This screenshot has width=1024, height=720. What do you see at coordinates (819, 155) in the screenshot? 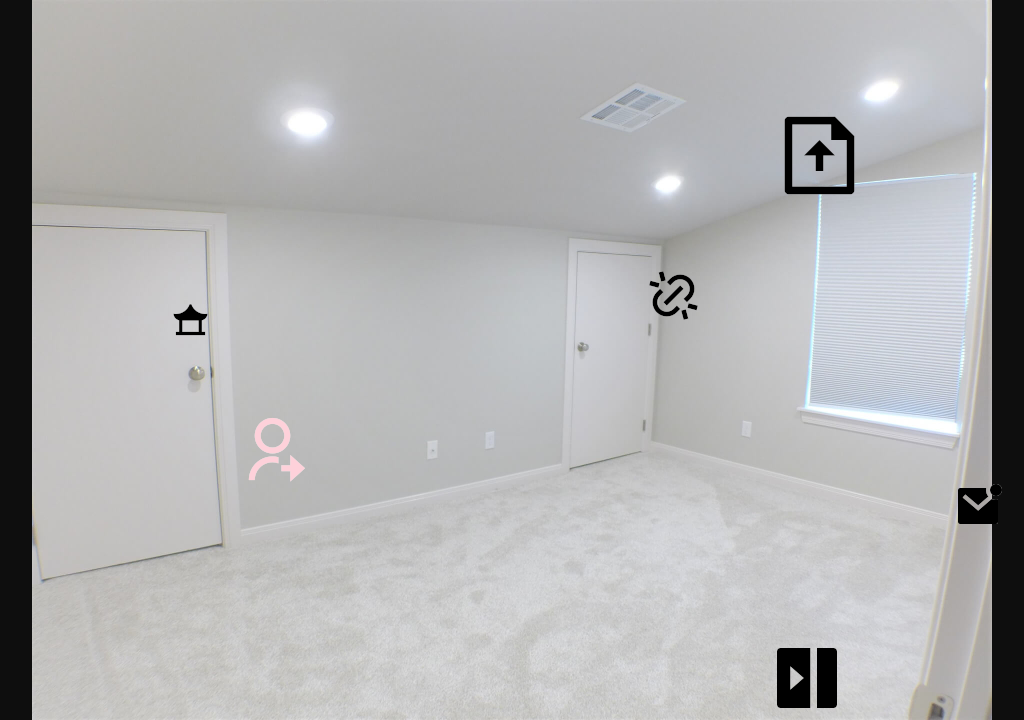
I see `upload a file or document` at bounding box center [819, 155].